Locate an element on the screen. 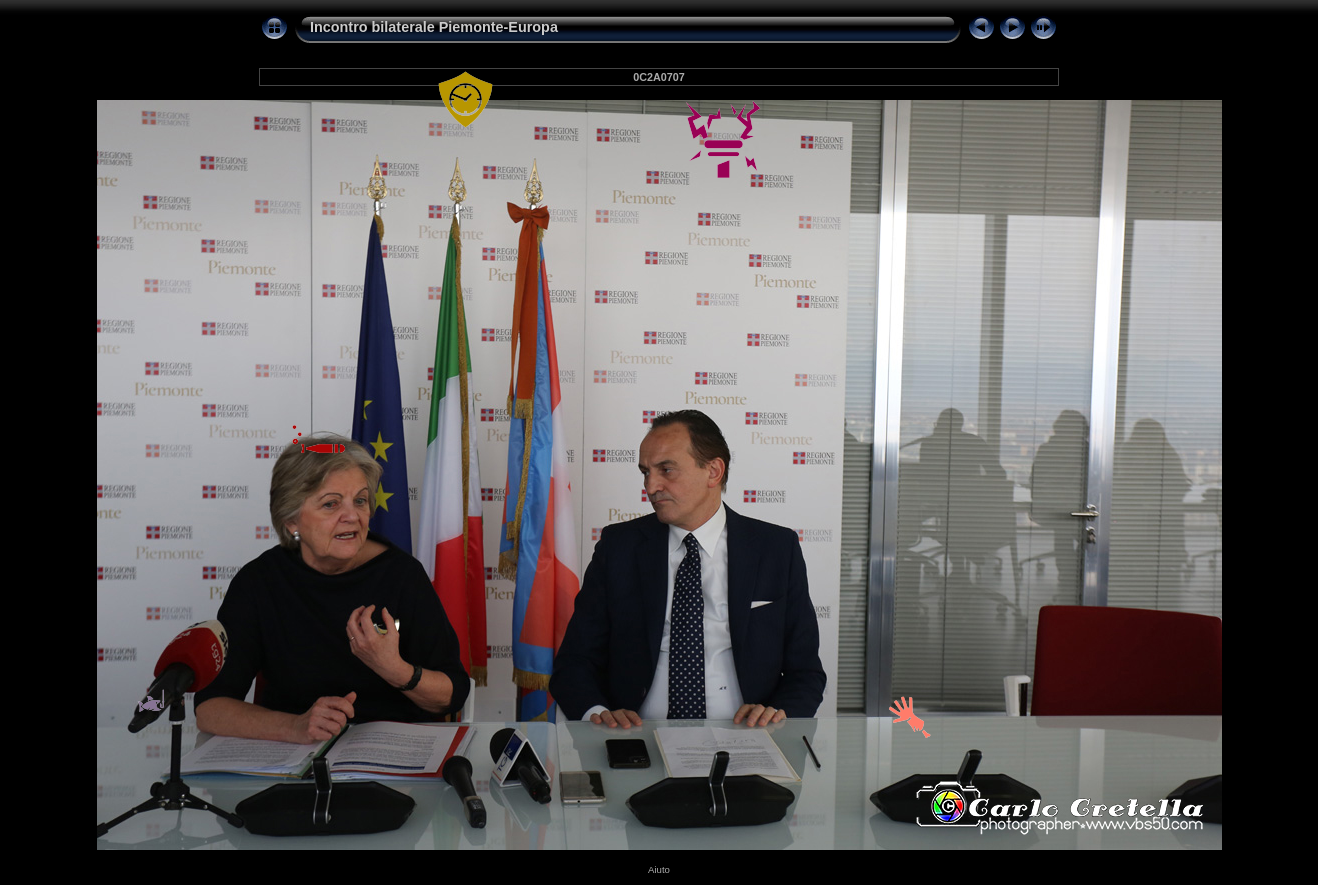 The width and height of the screenshot is (1318, 885). launch torpedo attack in naval combat game is located at coordinates (318, 448).